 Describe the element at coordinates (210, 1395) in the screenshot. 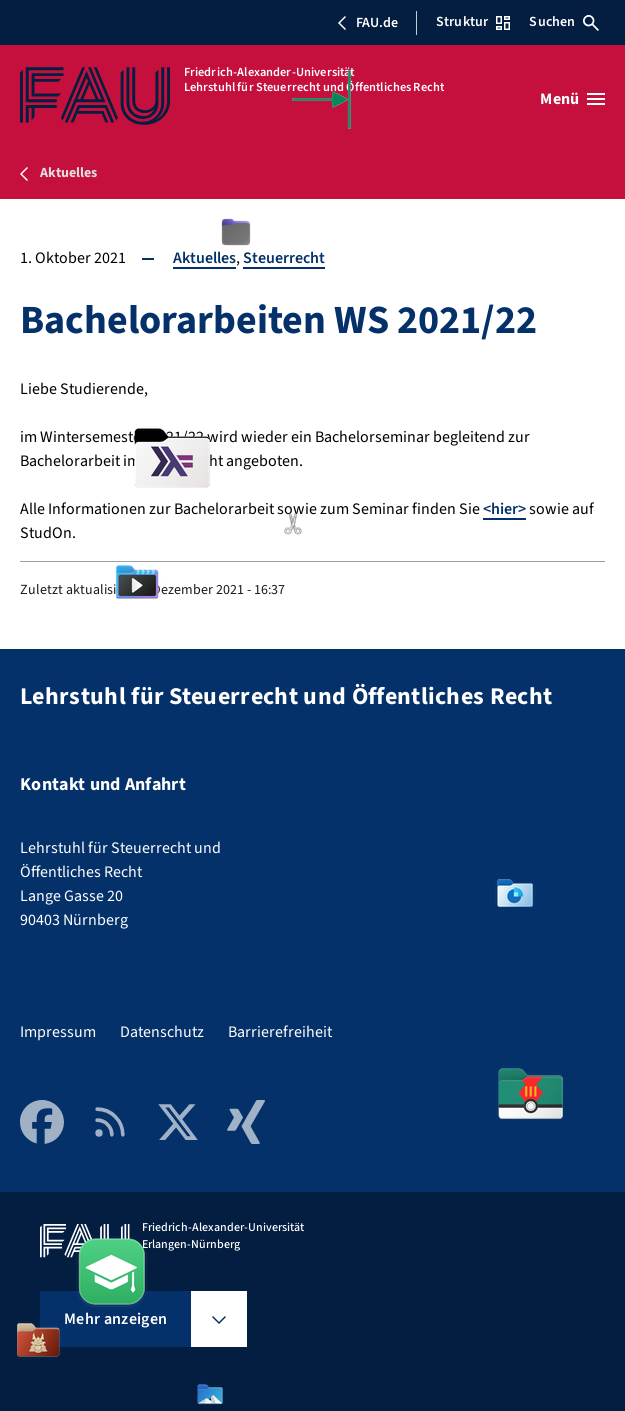

I see `open folder containing landscape or mountain photos` at that location.